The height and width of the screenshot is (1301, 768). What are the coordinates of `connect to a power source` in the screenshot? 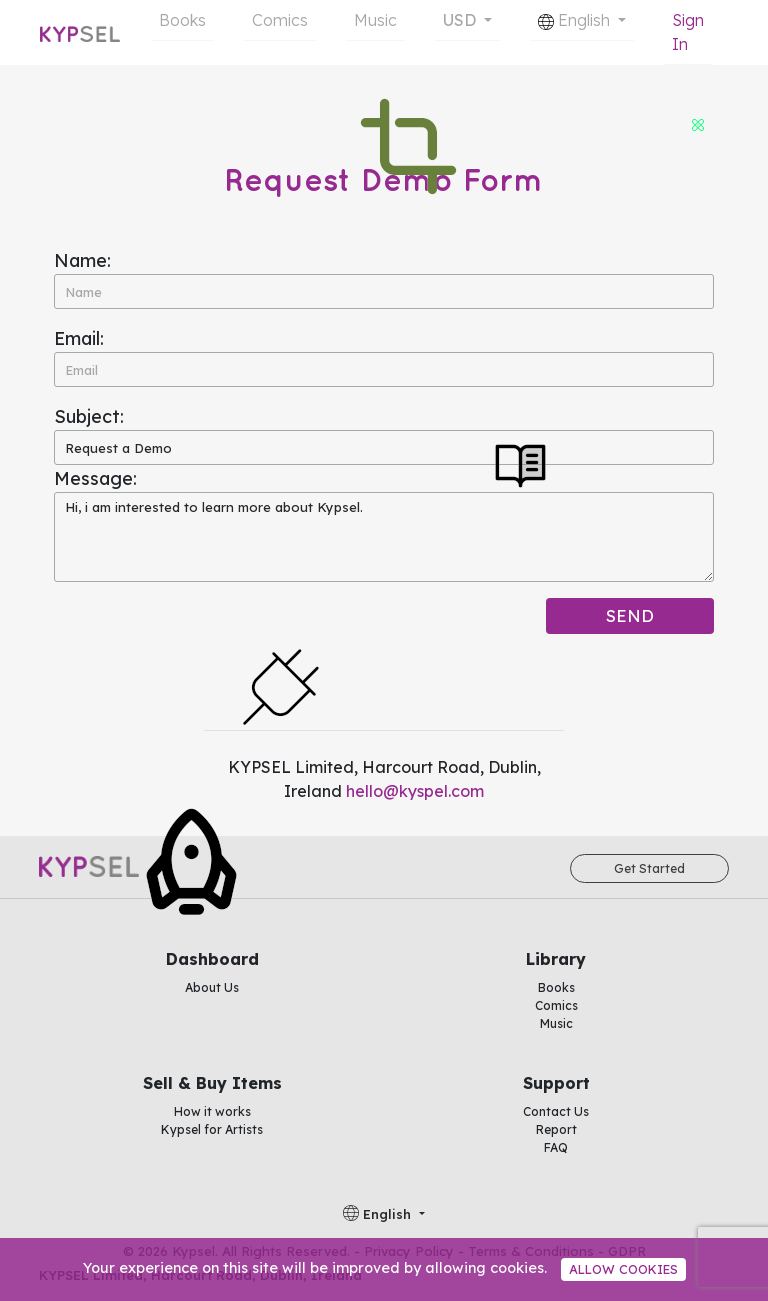 It's located at (279, 688).